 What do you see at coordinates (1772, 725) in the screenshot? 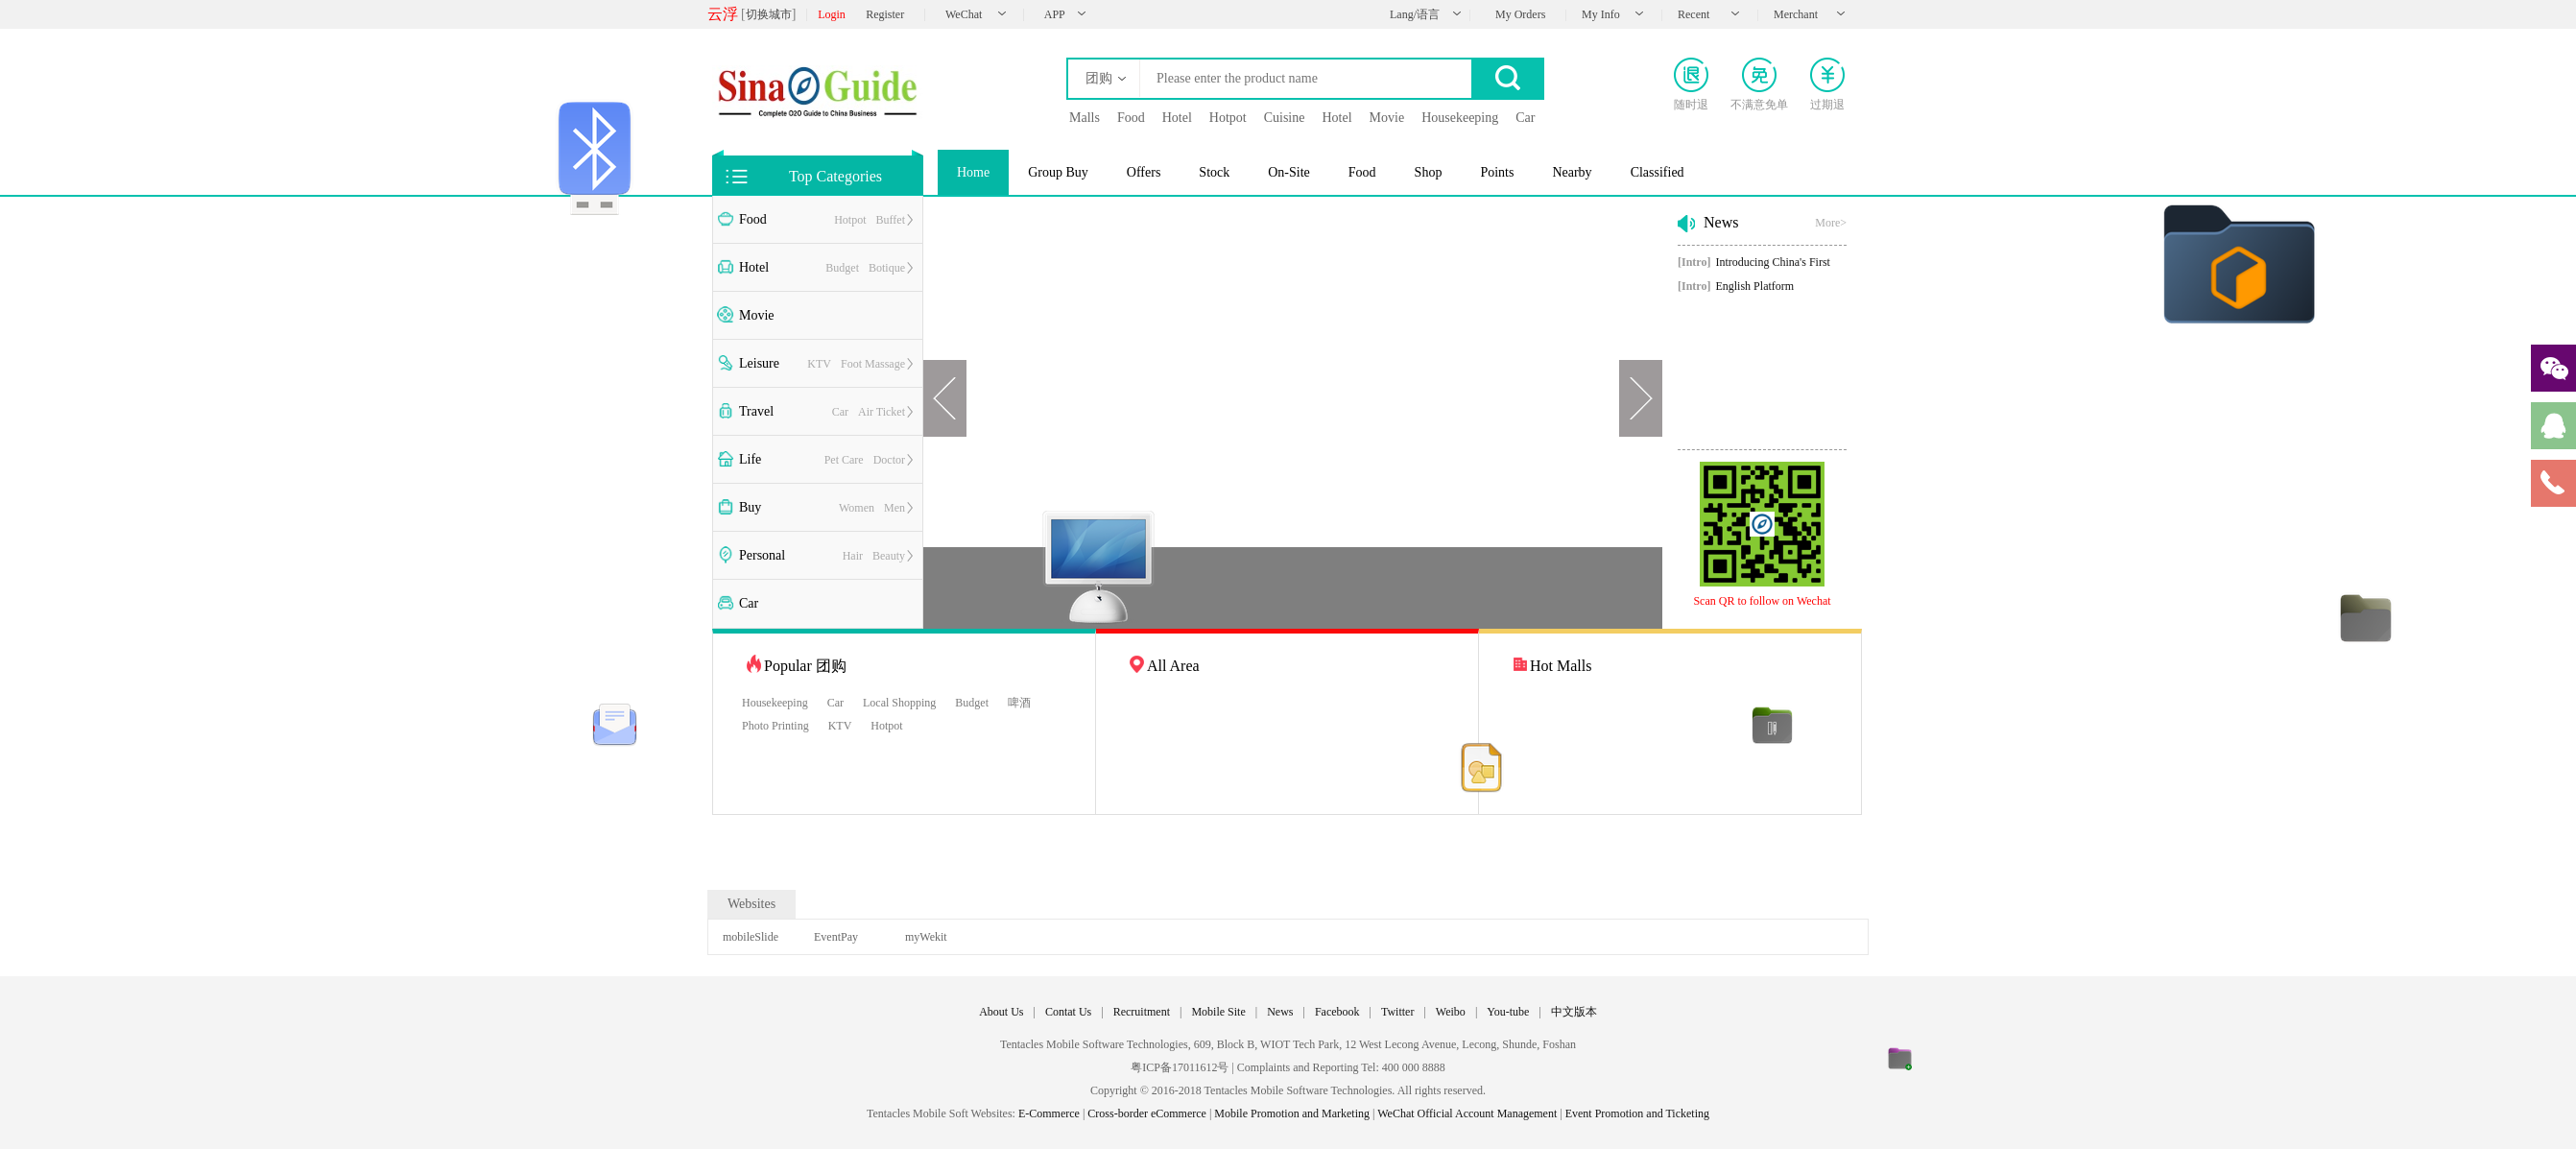
I see `access your templates folder` at bounding box center [1772, 725].